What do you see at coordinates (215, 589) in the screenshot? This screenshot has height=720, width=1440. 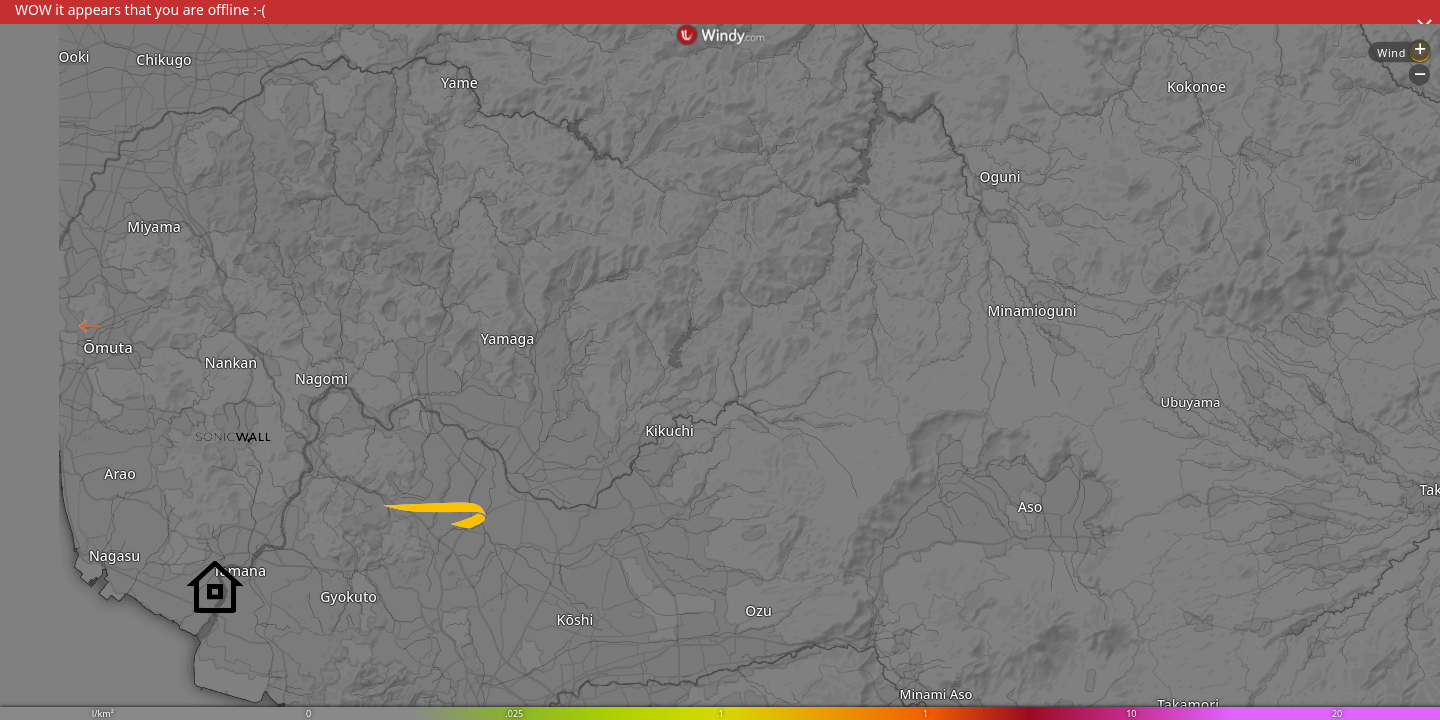 I see `navigate to home screen` at bounding box center [215, 589].